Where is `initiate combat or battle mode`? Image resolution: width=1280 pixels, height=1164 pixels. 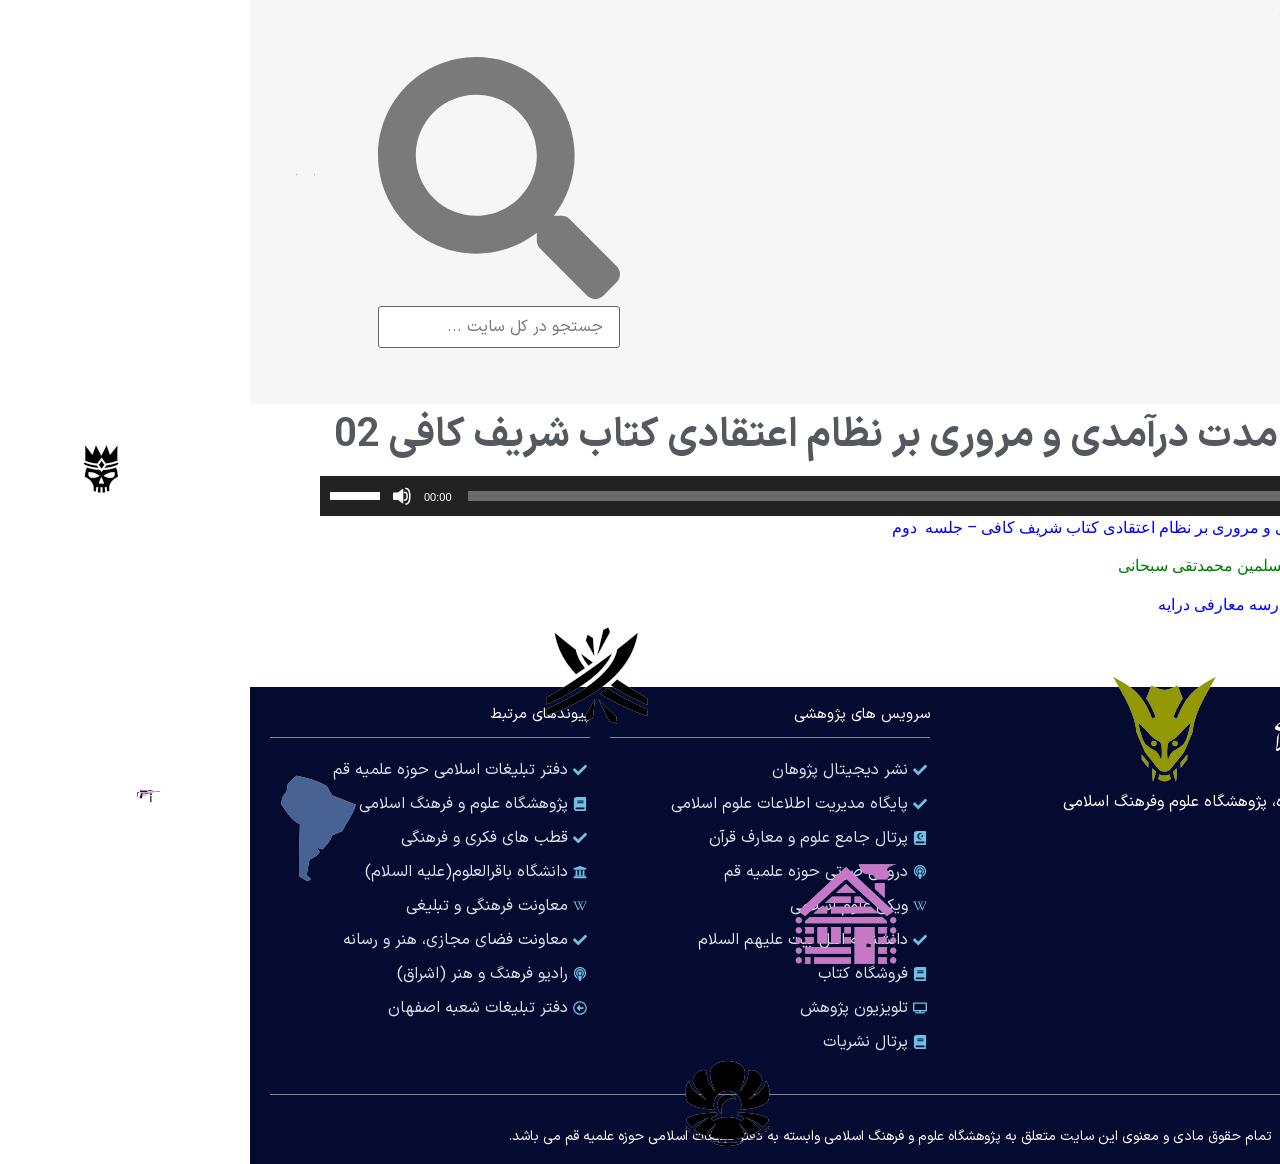
initiate combat or battle mode is located at coordinates (596, 676).